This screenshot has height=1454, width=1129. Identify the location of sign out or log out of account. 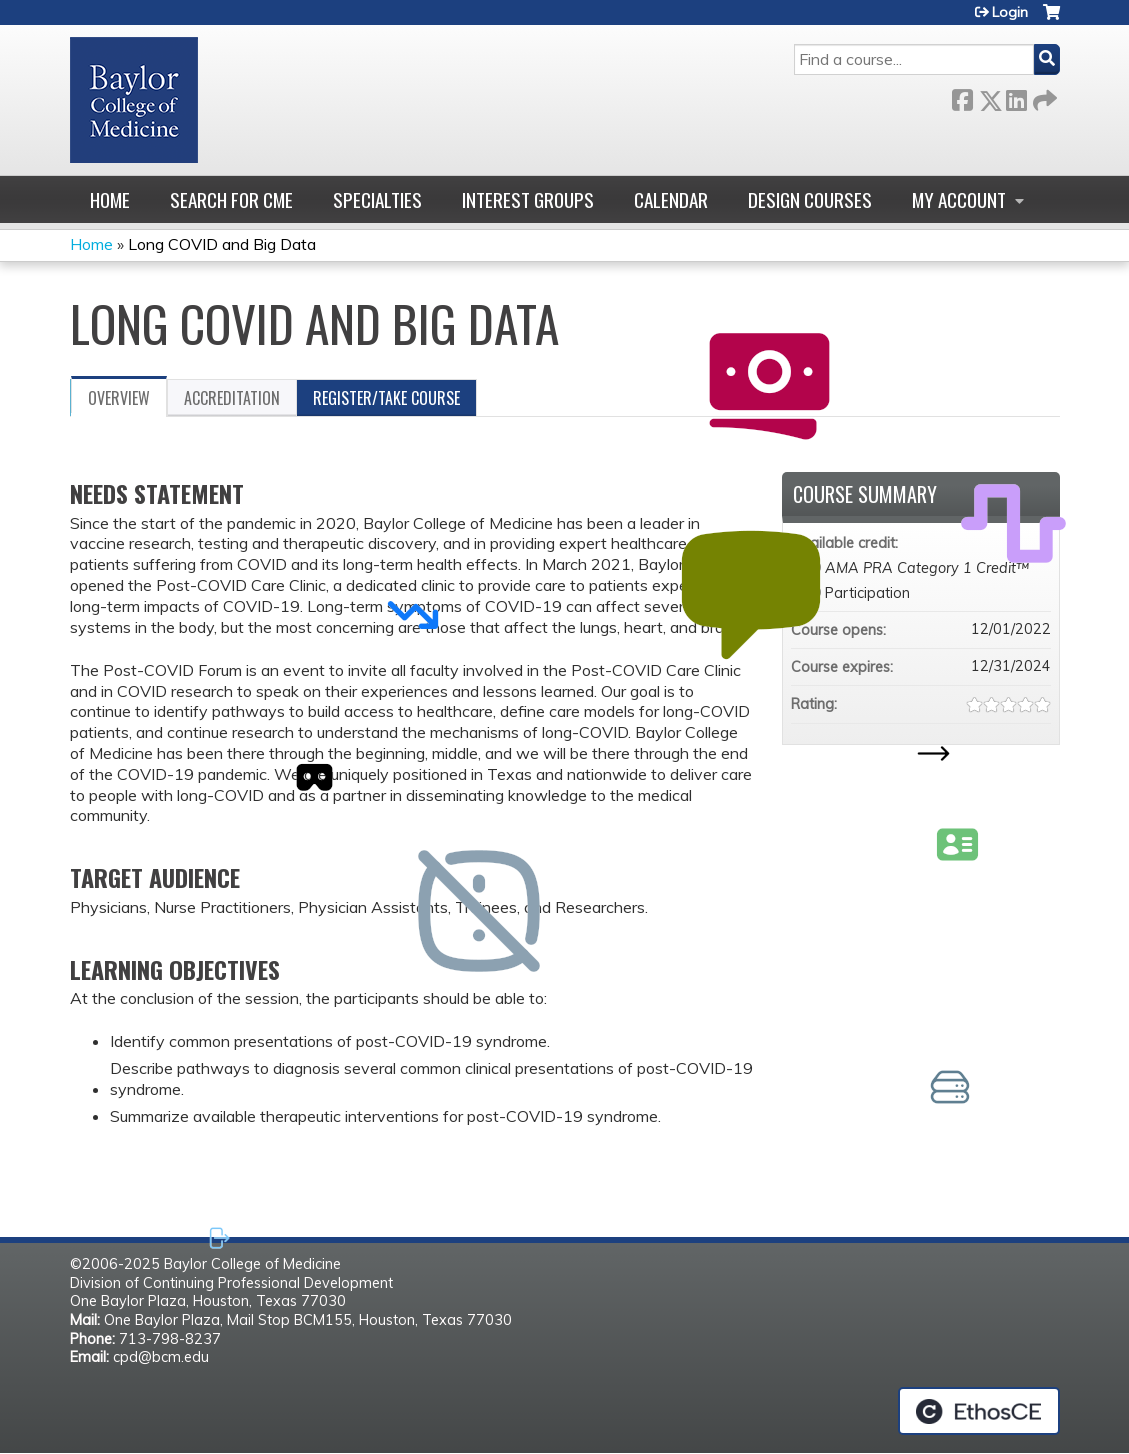
(218, 1238).